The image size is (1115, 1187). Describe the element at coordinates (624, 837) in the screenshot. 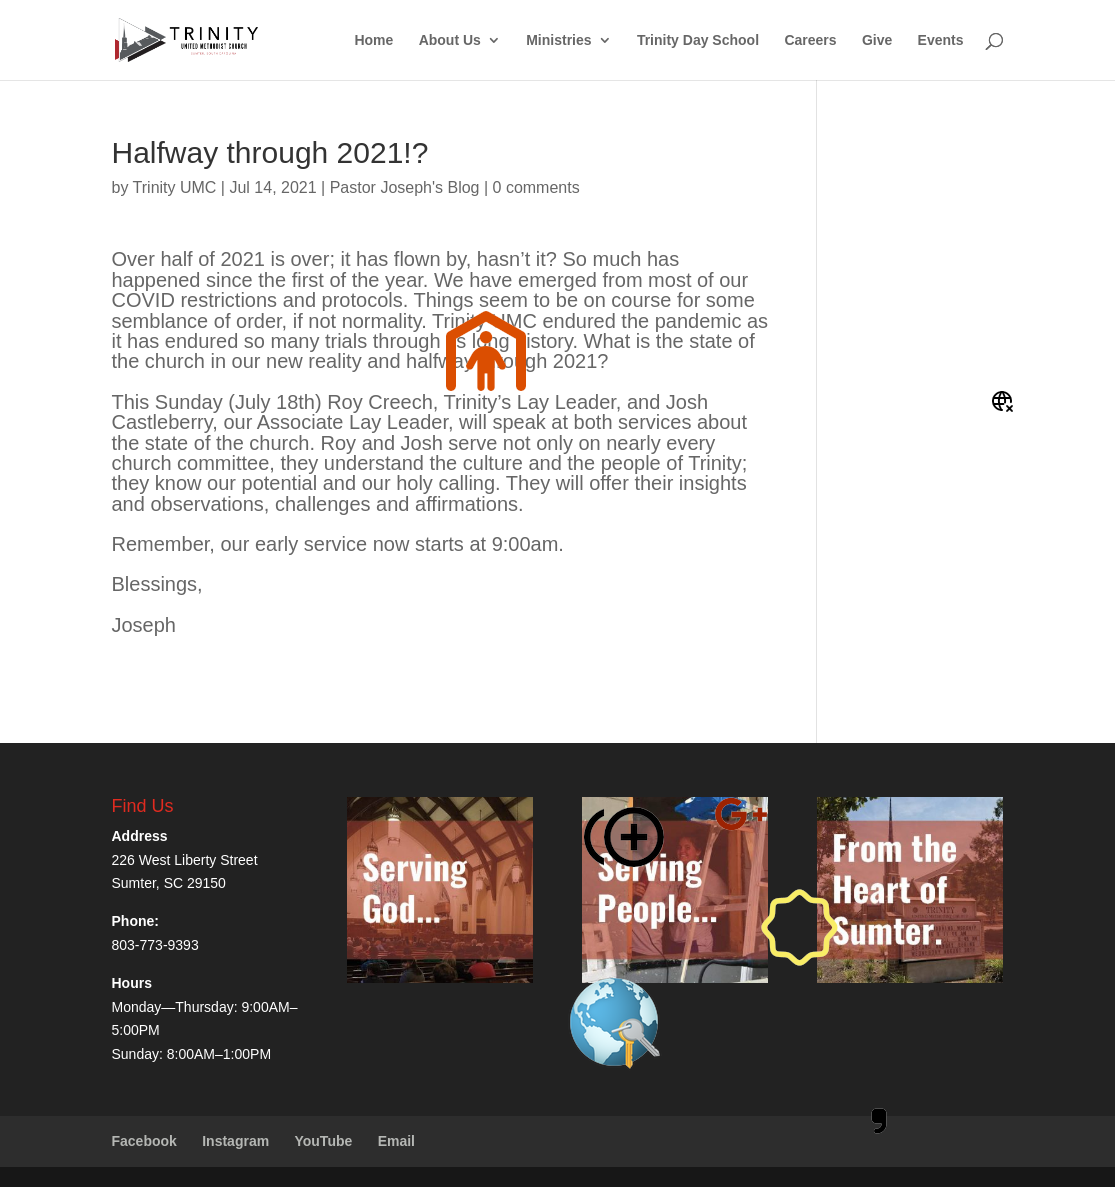

I see `add a duplicate control point` at that location.